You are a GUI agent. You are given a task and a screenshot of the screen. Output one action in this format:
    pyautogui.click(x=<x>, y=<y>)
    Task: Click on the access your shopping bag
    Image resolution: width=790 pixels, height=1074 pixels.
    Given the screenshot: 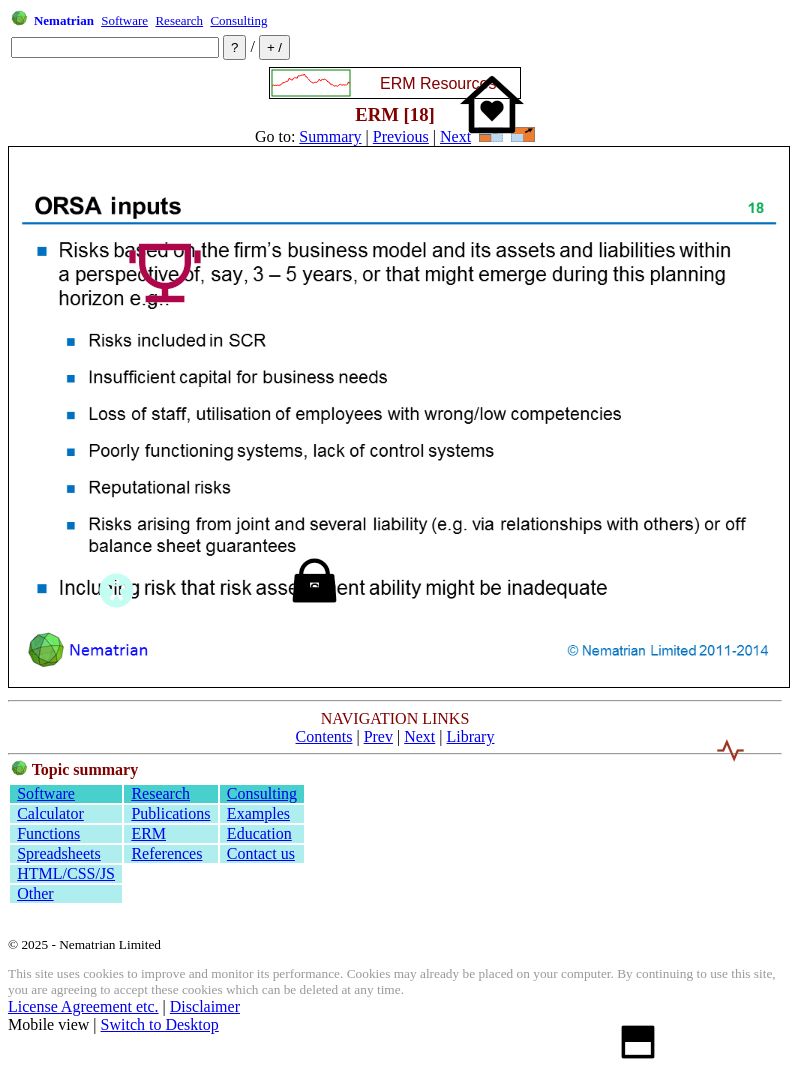 What is the action you would take?
    pyautogui.click(x=314, y=580)
    